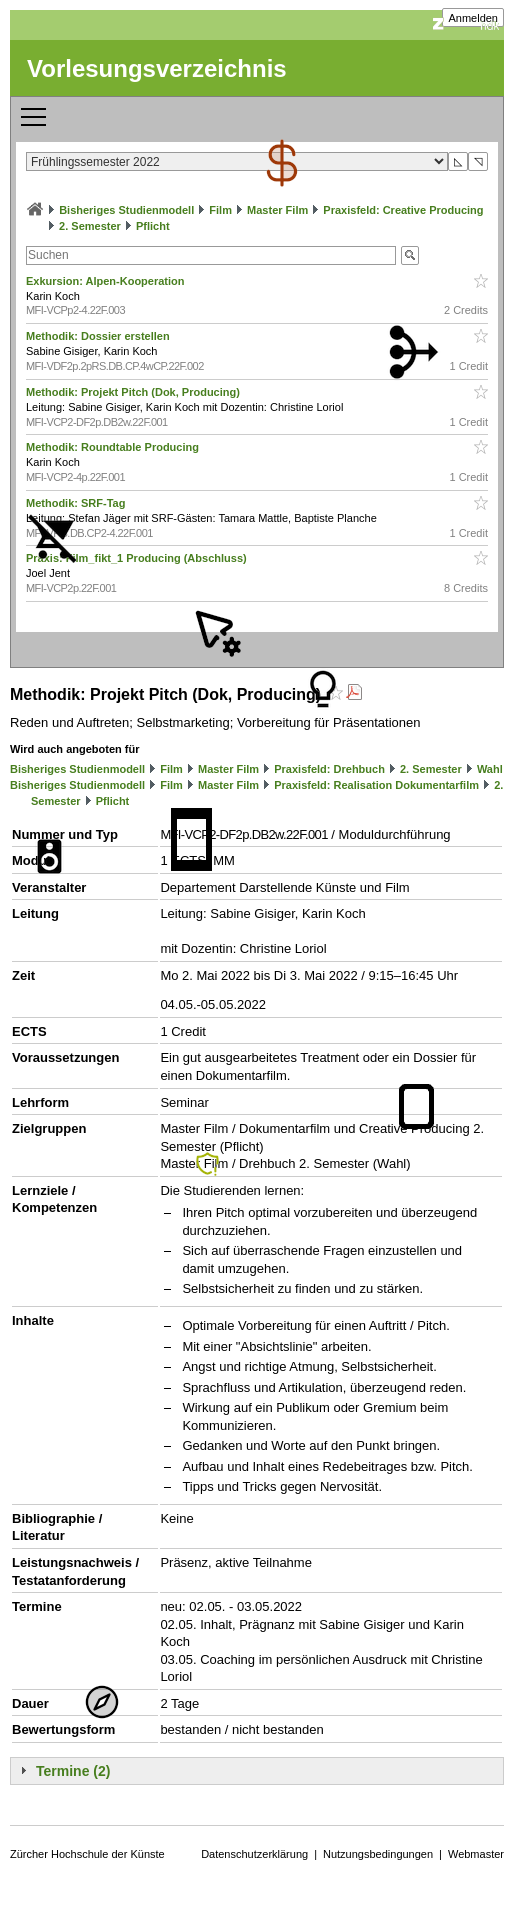 The width and height of the screenshot is (514, 1931). I want to click on remove item from shopping cart, so click(53, 537).